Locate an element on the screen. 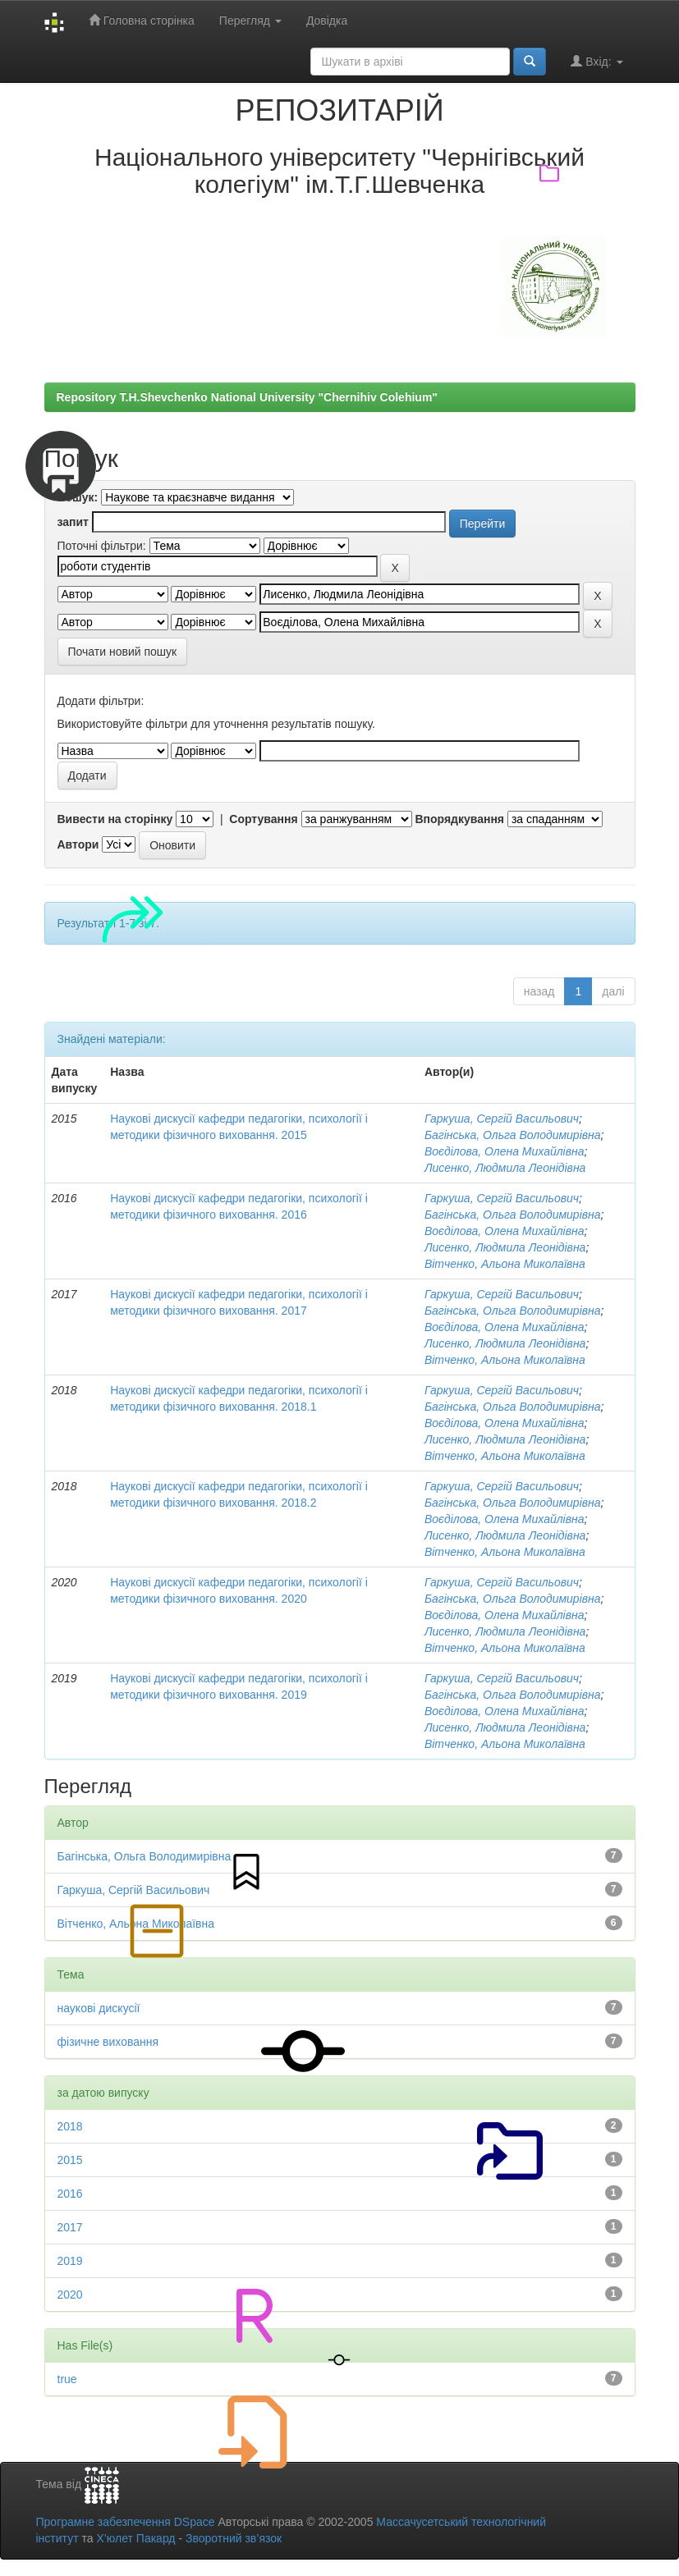  indicates items starting with the letter R is located at coordinates (255, 2316).